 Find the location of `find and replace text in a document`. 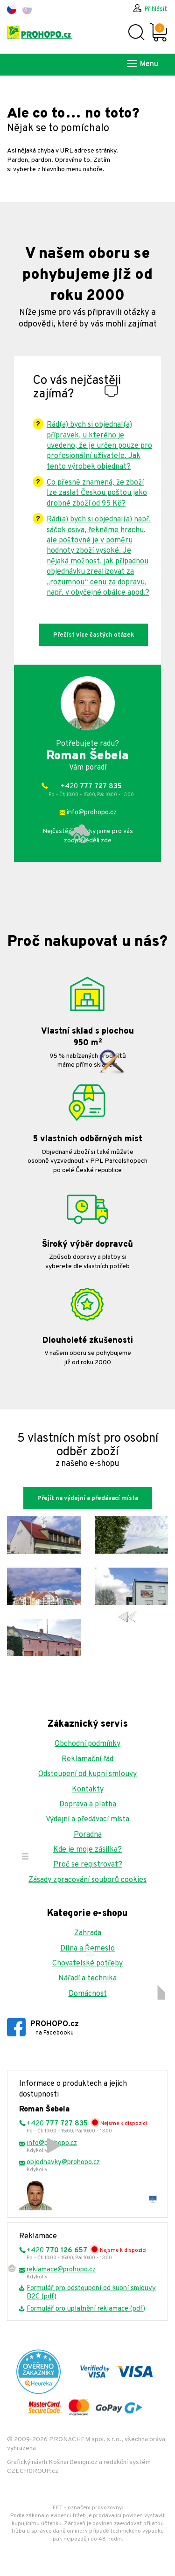

find and replace text in a document is located at coordinates (112, 1062).